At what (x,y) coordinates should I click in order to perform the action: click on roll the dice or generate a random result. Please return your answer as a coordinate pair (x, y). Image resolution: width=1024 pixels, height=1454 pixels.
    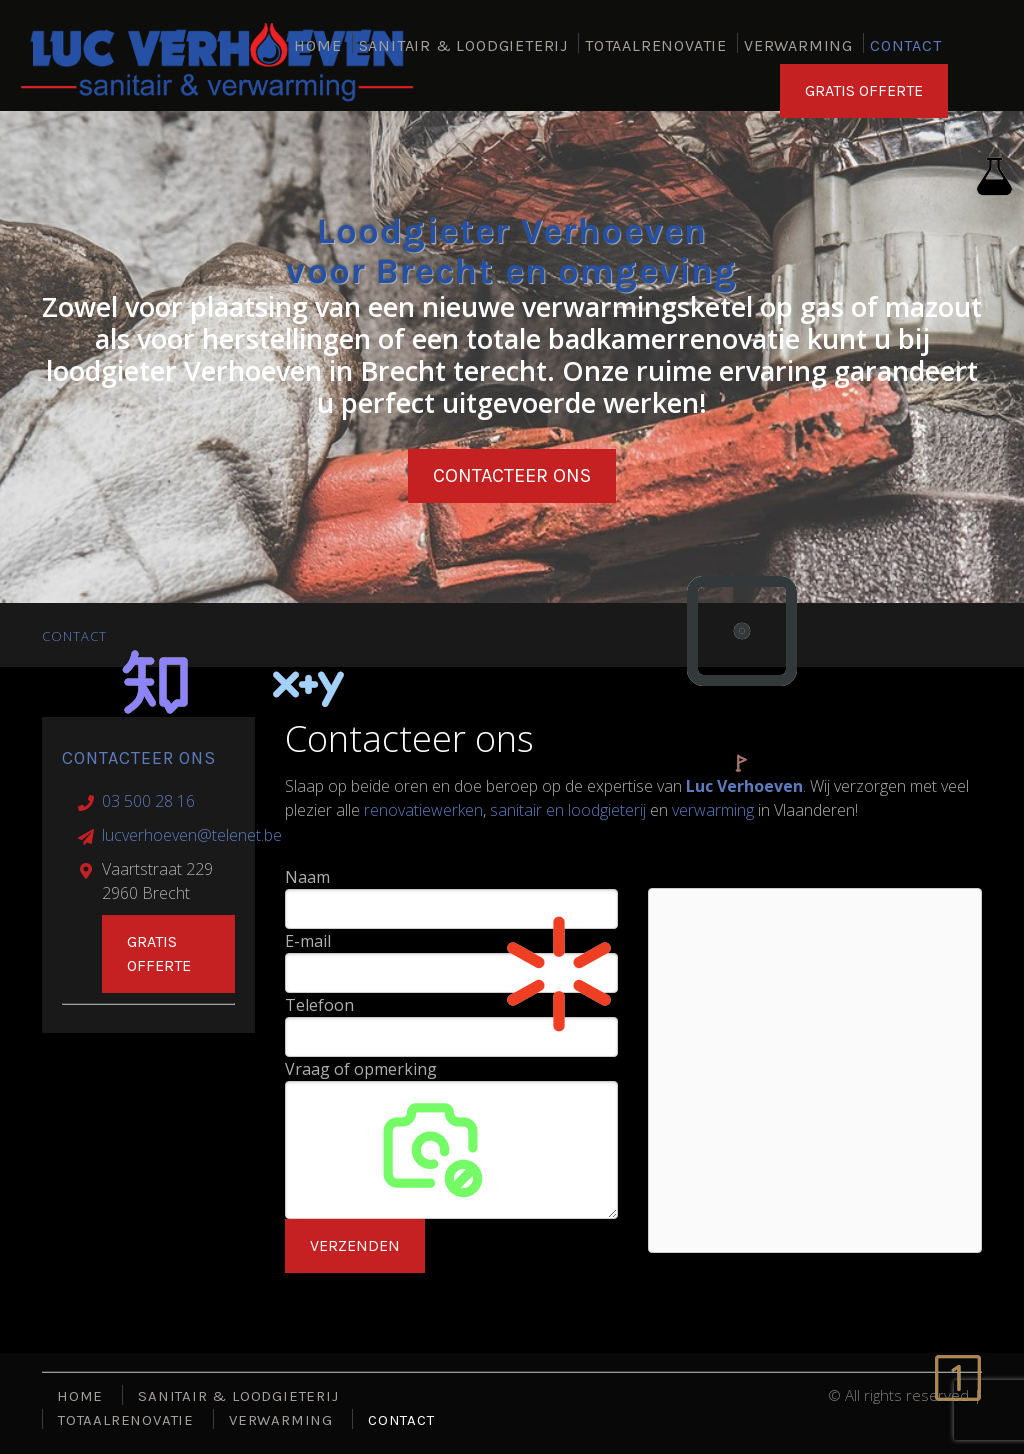
    Looking at the image, I should click on (742, 631).